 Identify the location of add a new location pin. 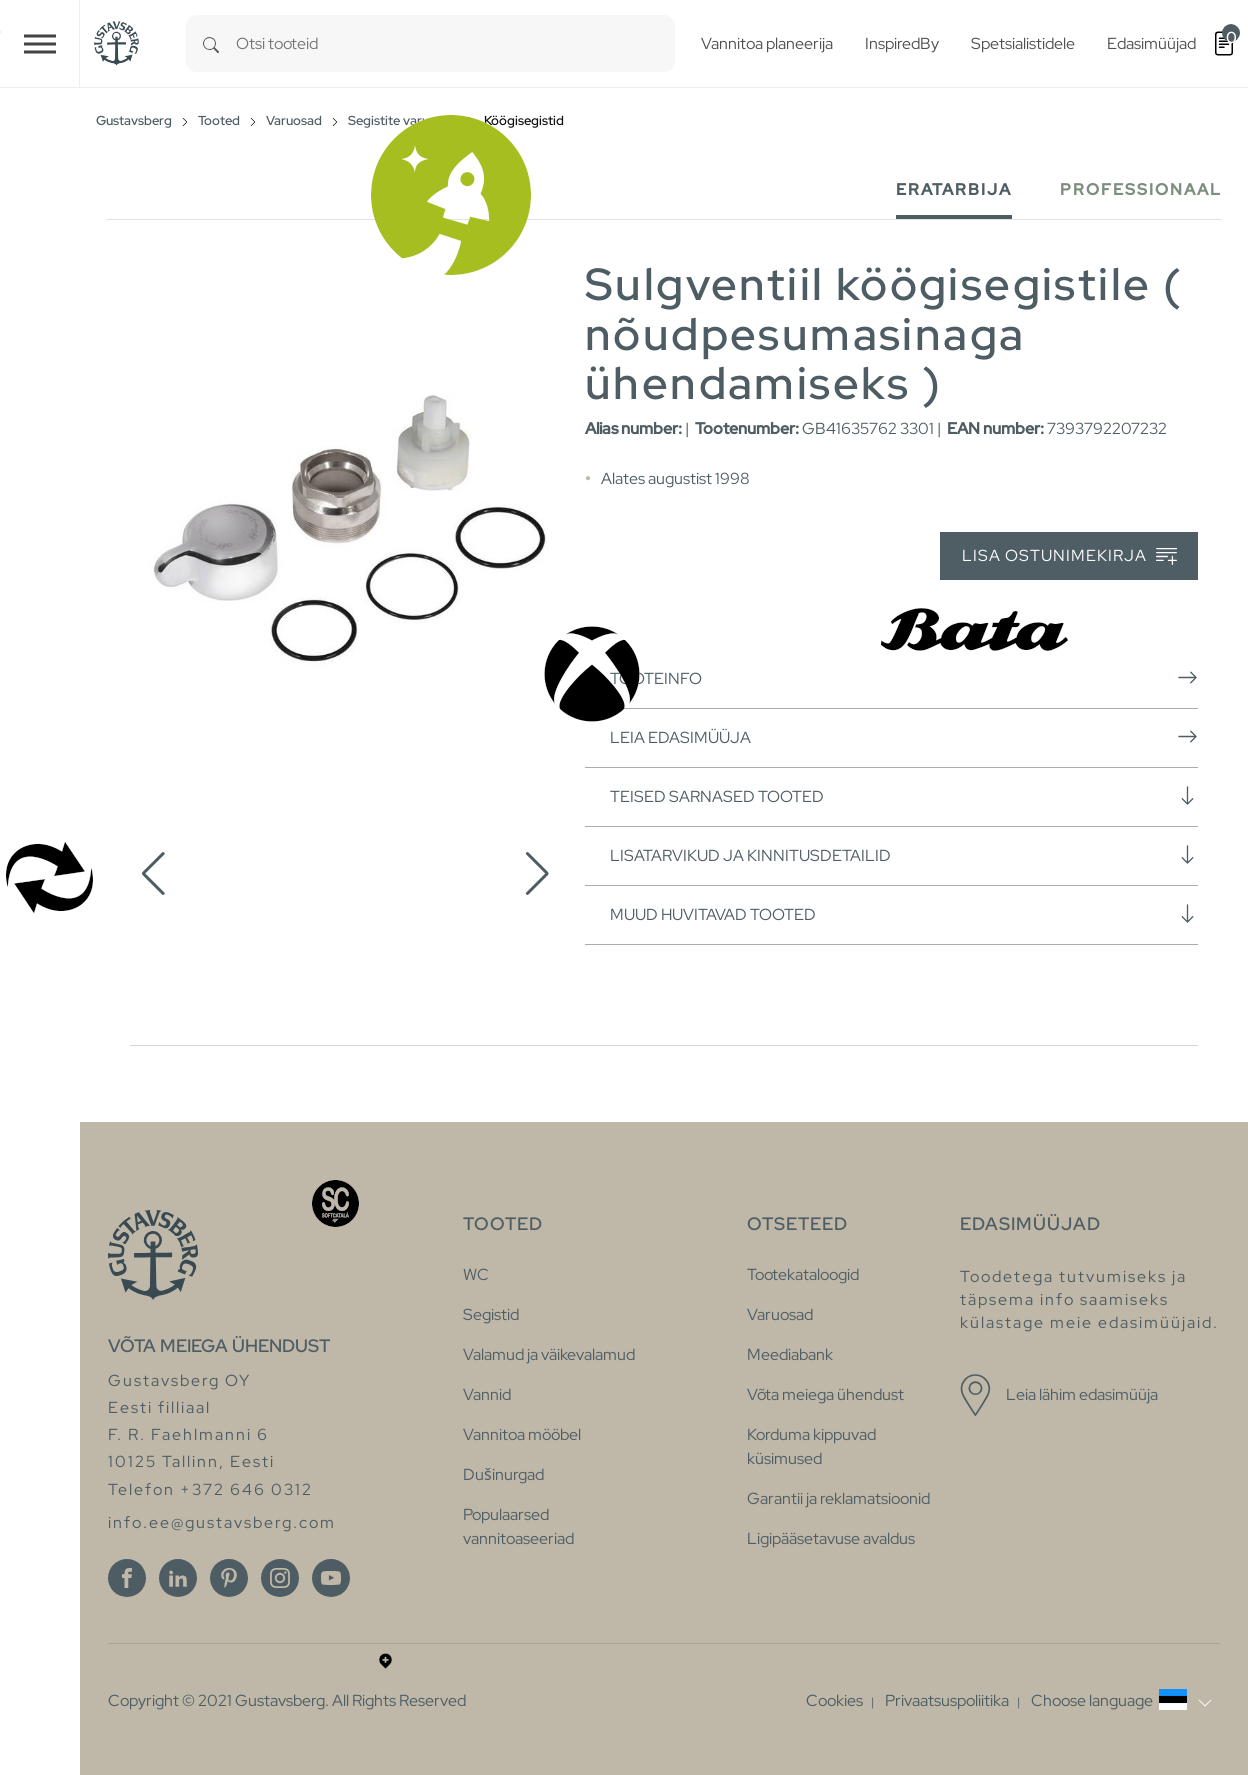
(385, 1660).